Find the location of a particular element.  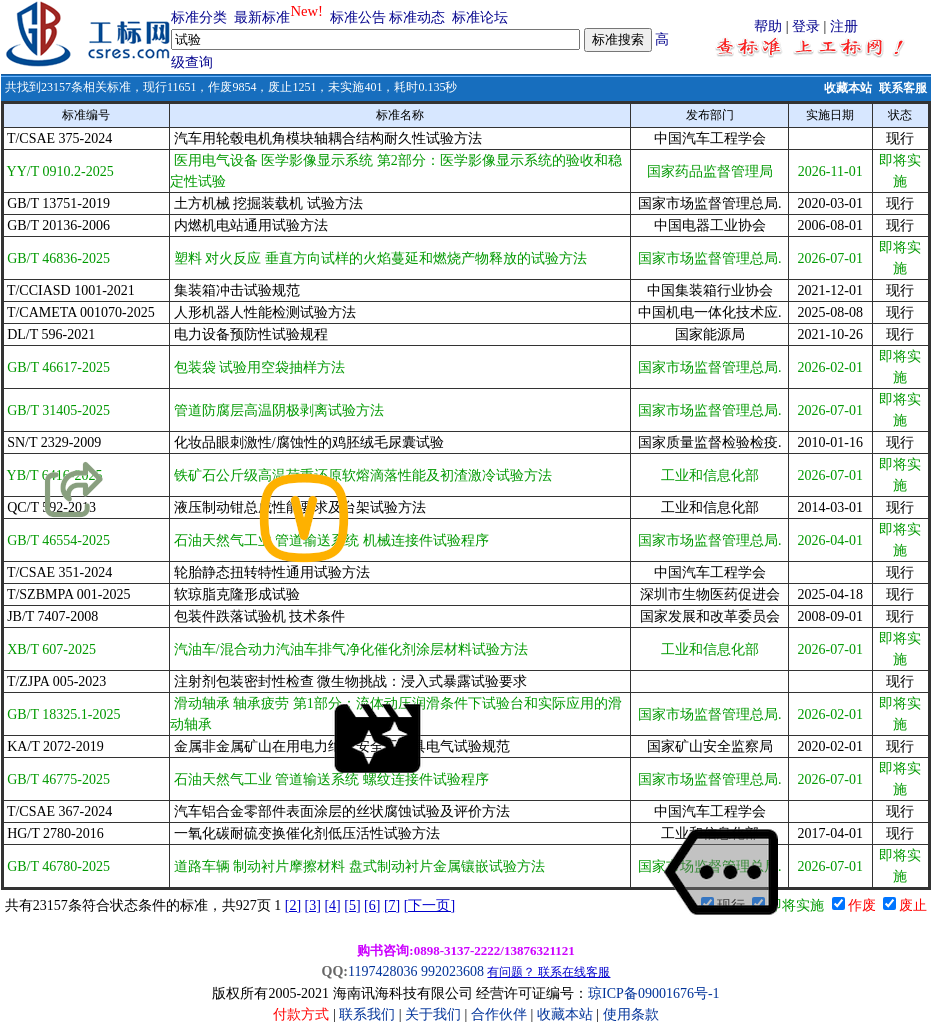

apply visual effects or filters to a video is located at coordinates (377, 738).